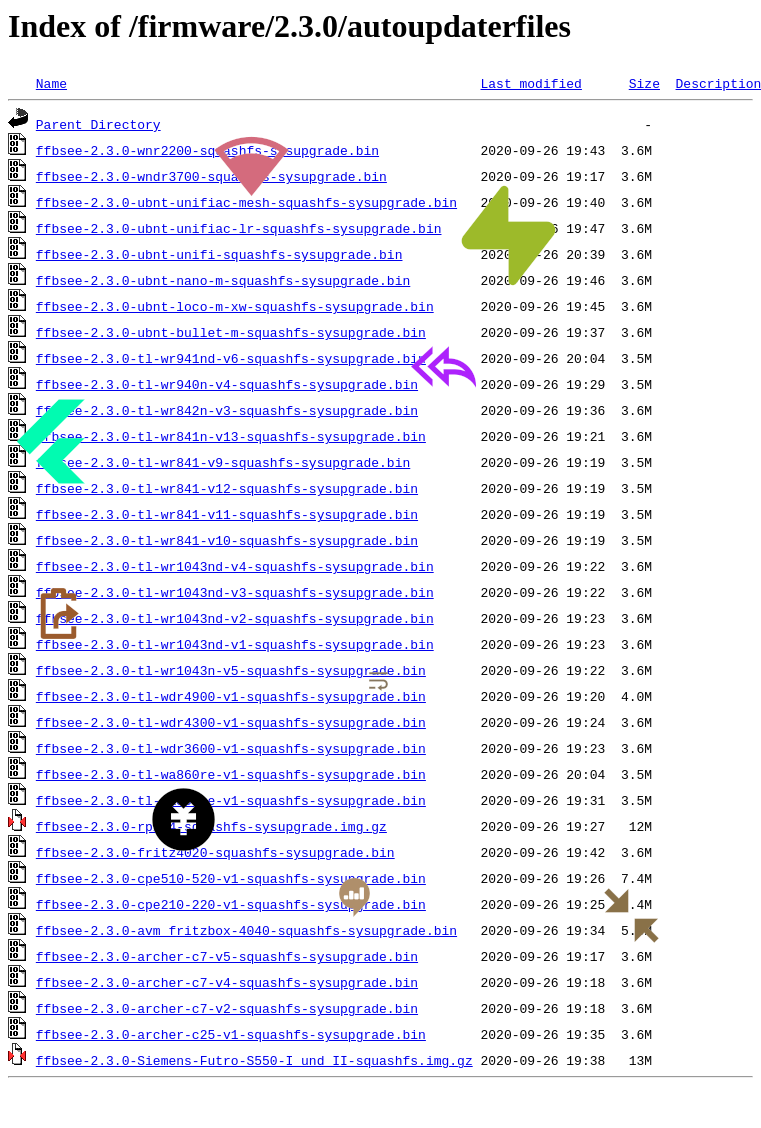  Describe the element at coordinates (354, 897) in the screenshot. I see `open Redash dashboard` at that location.